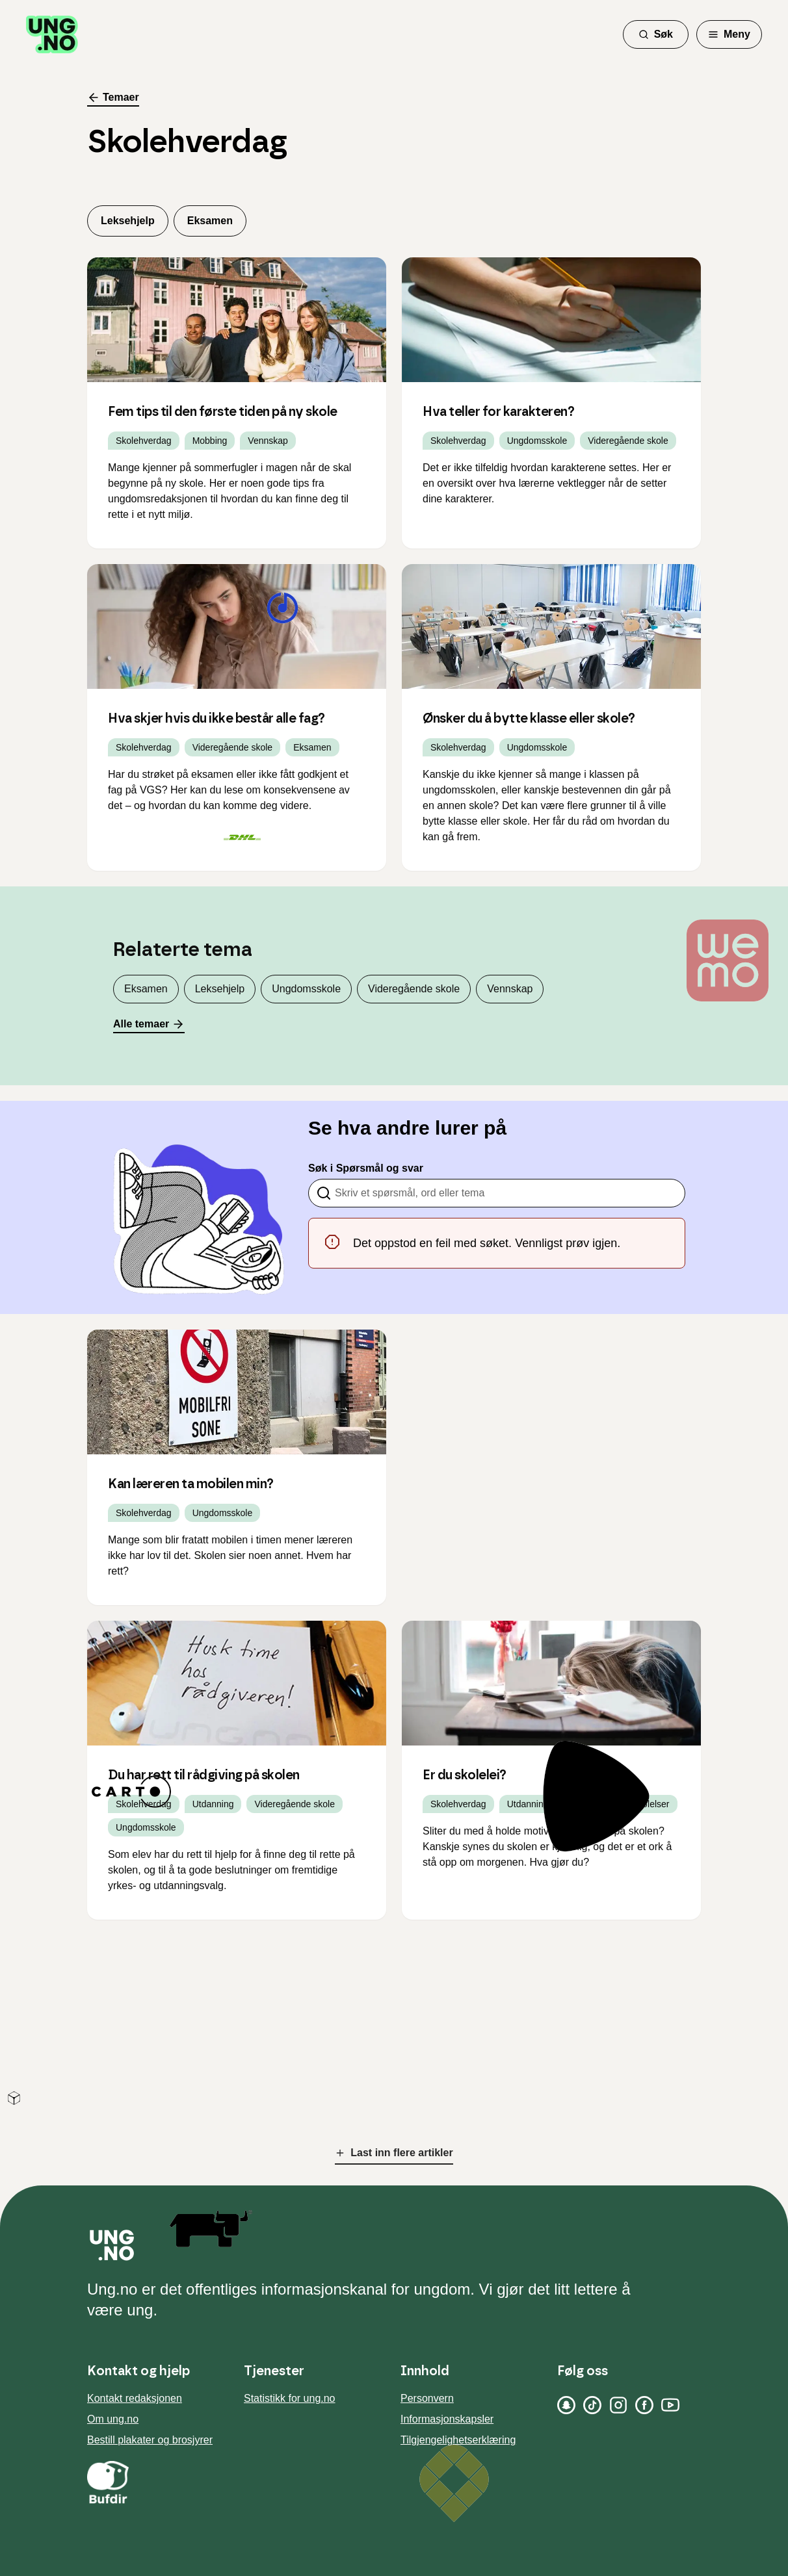 This screenshot has width=788, height=2576. What do you see at coordinates (14, 2098) in the screenshot?
I see `IPFS (InterPlanetary File System) logo` at bounding box center [14, 2098].